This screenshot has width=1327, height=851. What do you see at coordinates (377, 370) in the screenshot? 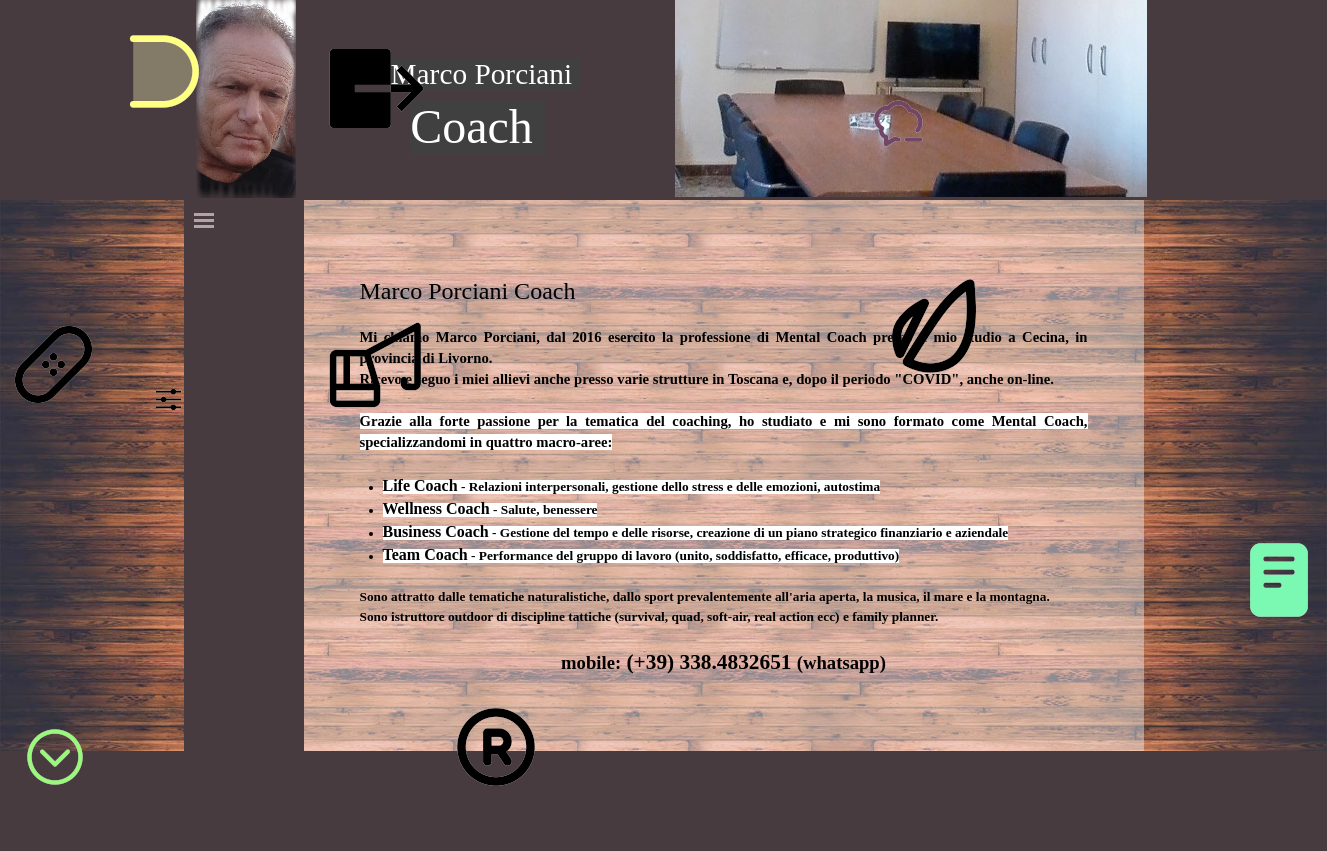
I see `construction or building in progress` at bounding box center [377, 370].